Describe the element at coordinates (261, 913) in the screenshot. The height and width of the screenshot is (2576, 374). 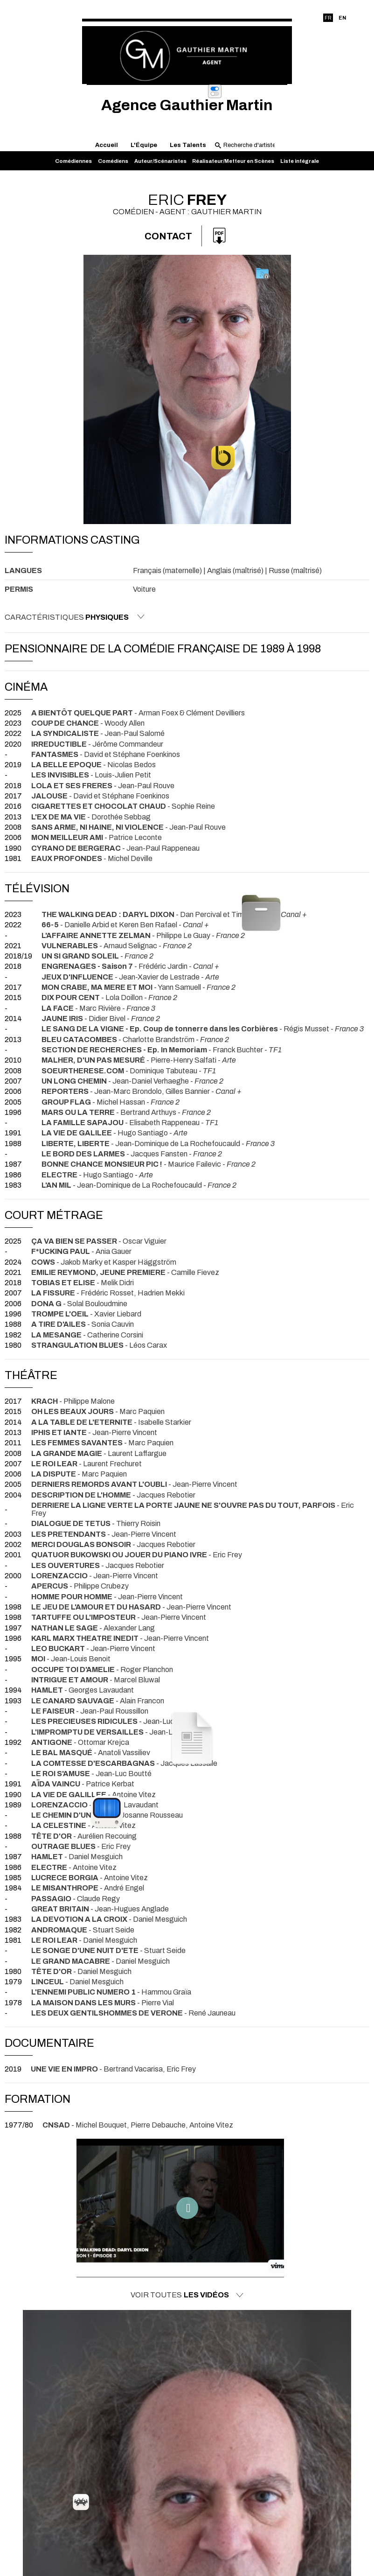
I see `open the Nautilus file manager` at that location.